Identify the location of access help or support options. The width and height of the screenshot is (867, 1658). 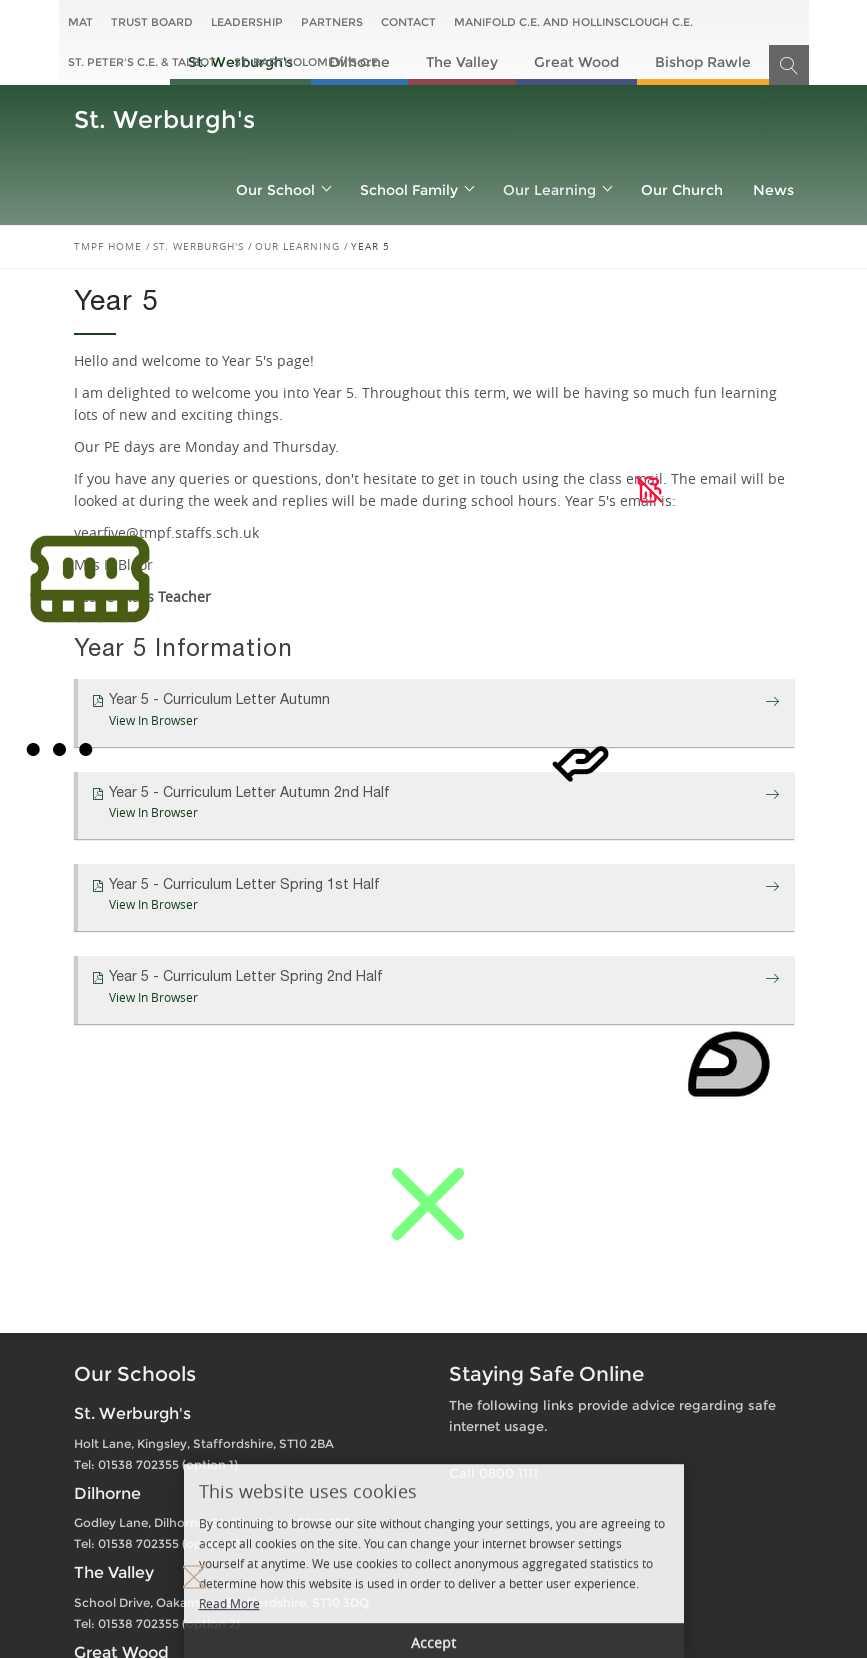
(580, 761).